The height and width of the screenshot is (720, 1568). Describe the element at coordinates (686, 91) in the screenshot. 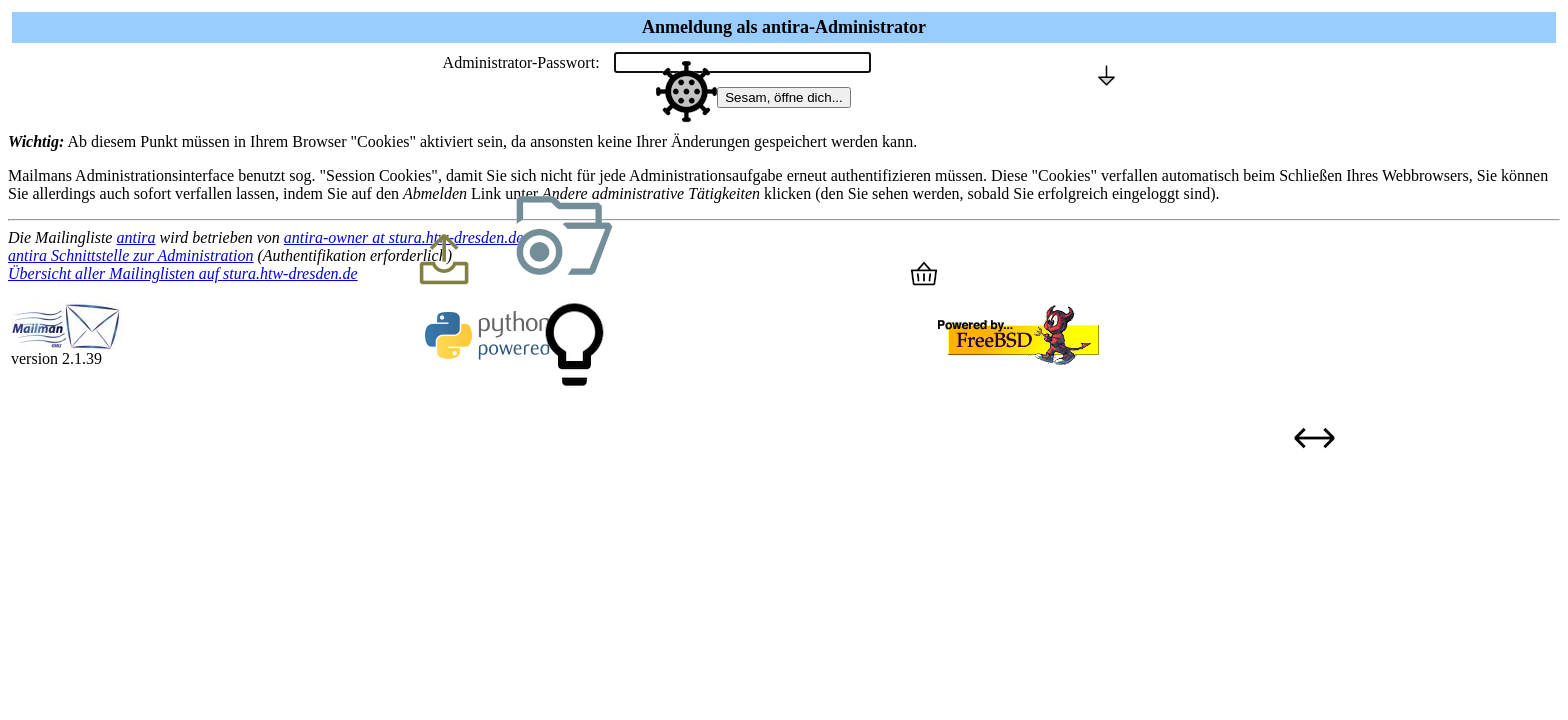

I see `indicates covid-19 or coronavirus-related content` at that location.